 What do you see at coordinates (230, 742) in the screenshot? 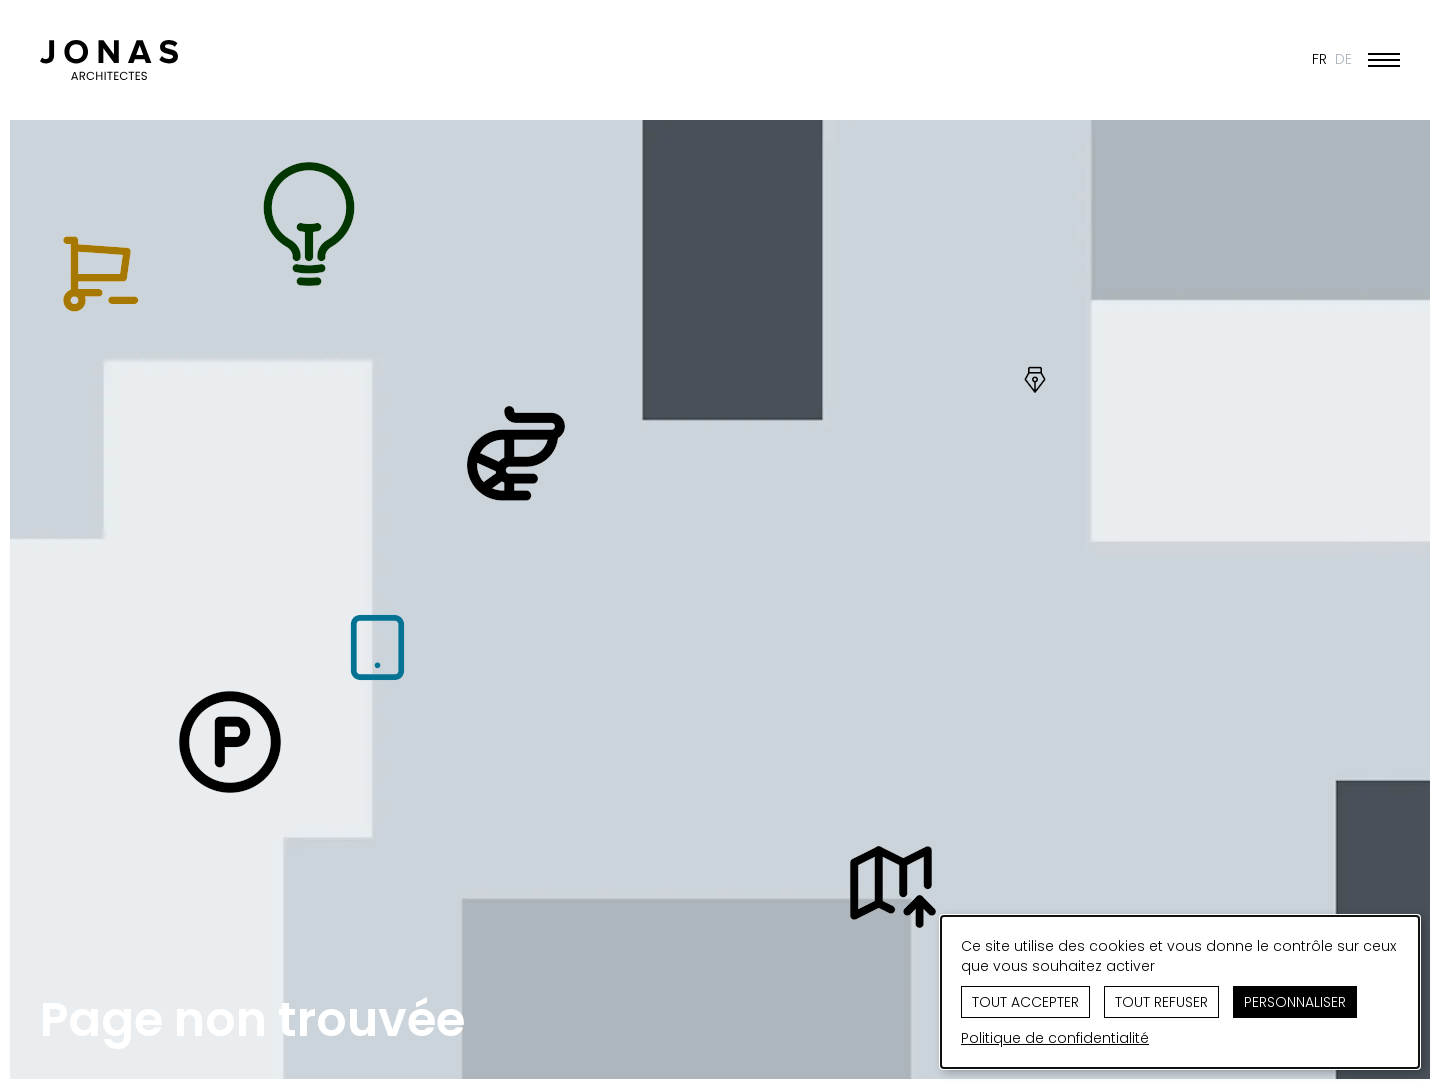
I see `find nearby parking locations` at bounding box center [230, 742].